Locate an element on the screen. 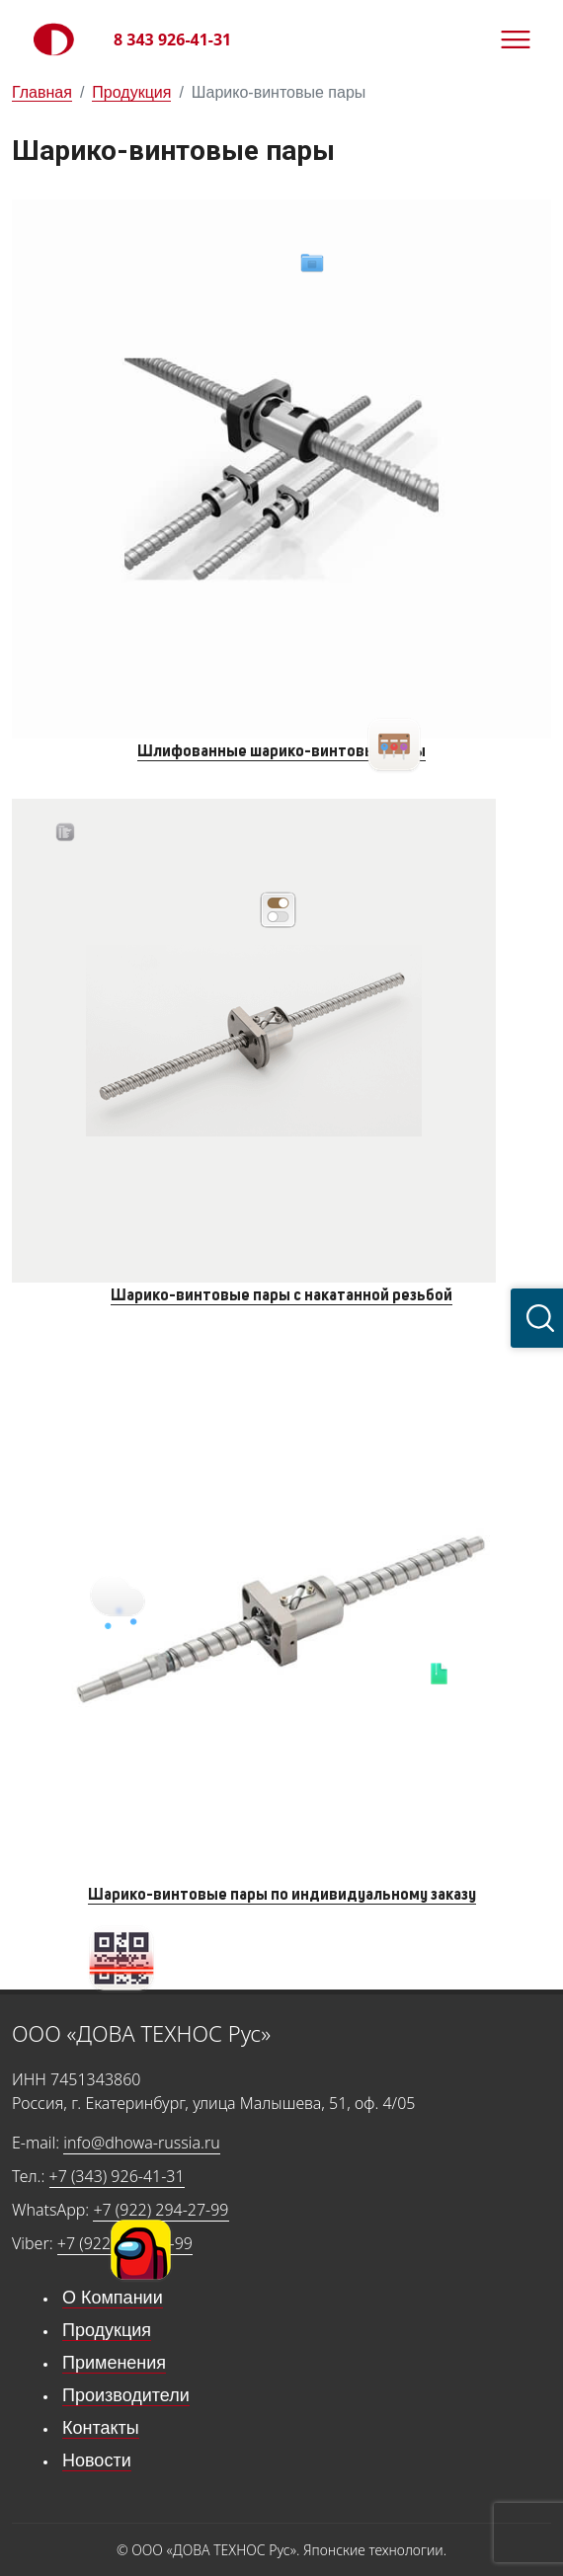 The image size is (563, 2576). open web design projects folder is located at coordinates (312, 263).